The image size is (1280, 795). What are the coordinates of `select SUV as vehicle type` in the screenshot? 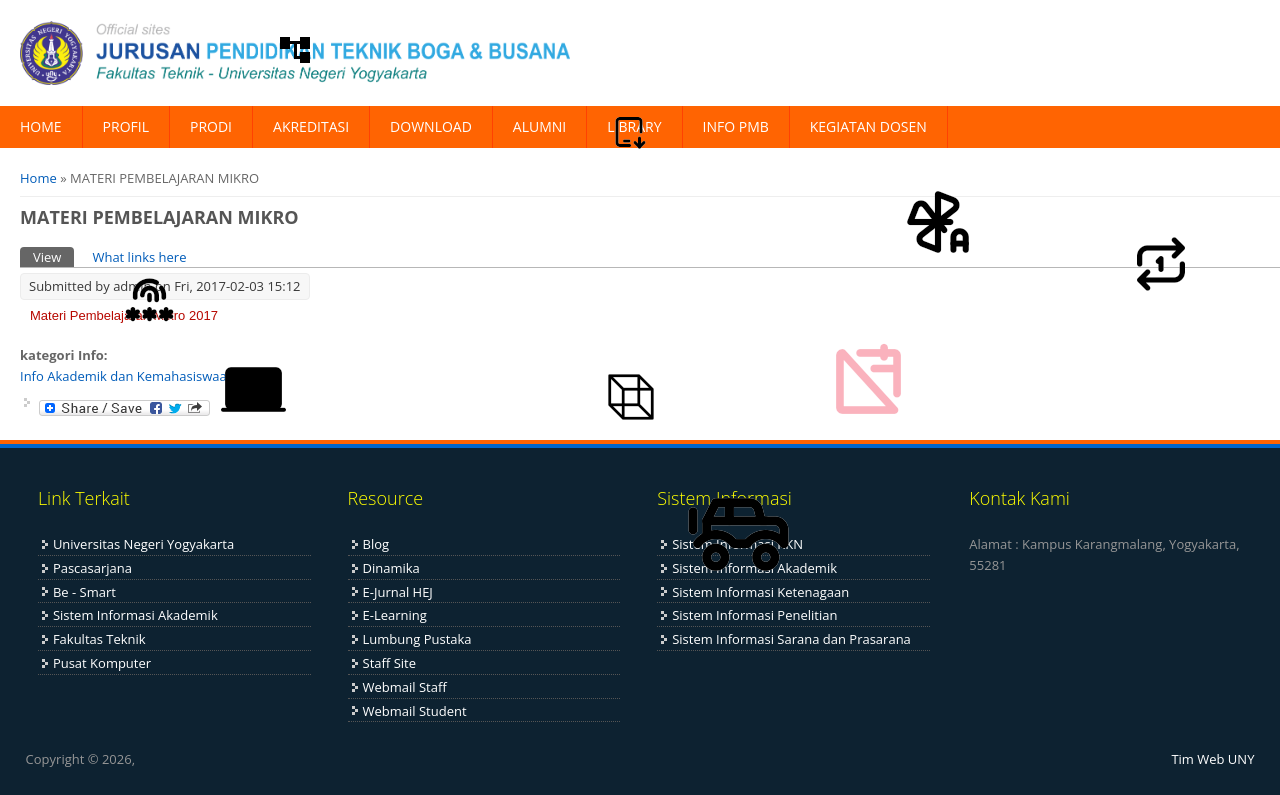 It's located at (738, 534).